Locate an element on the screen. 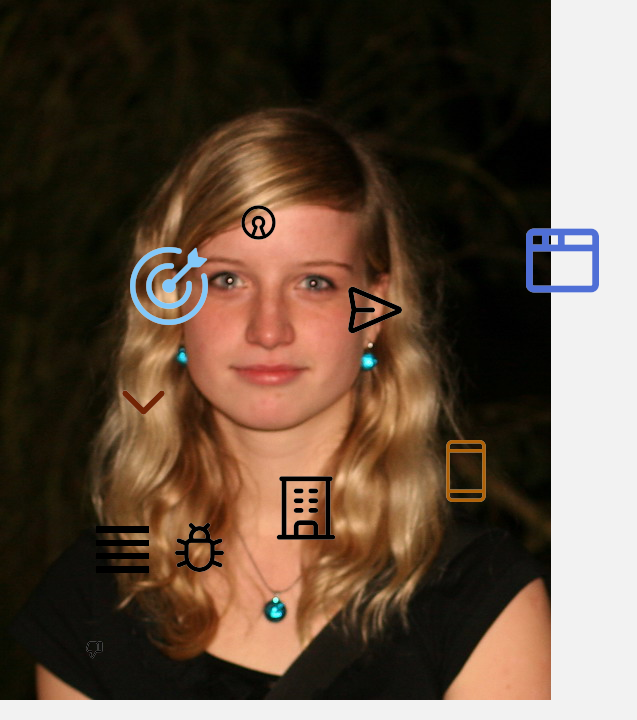 This screenshot has width=637, height=720. connect to OpenVPN service is located at coordinates (258, 222).